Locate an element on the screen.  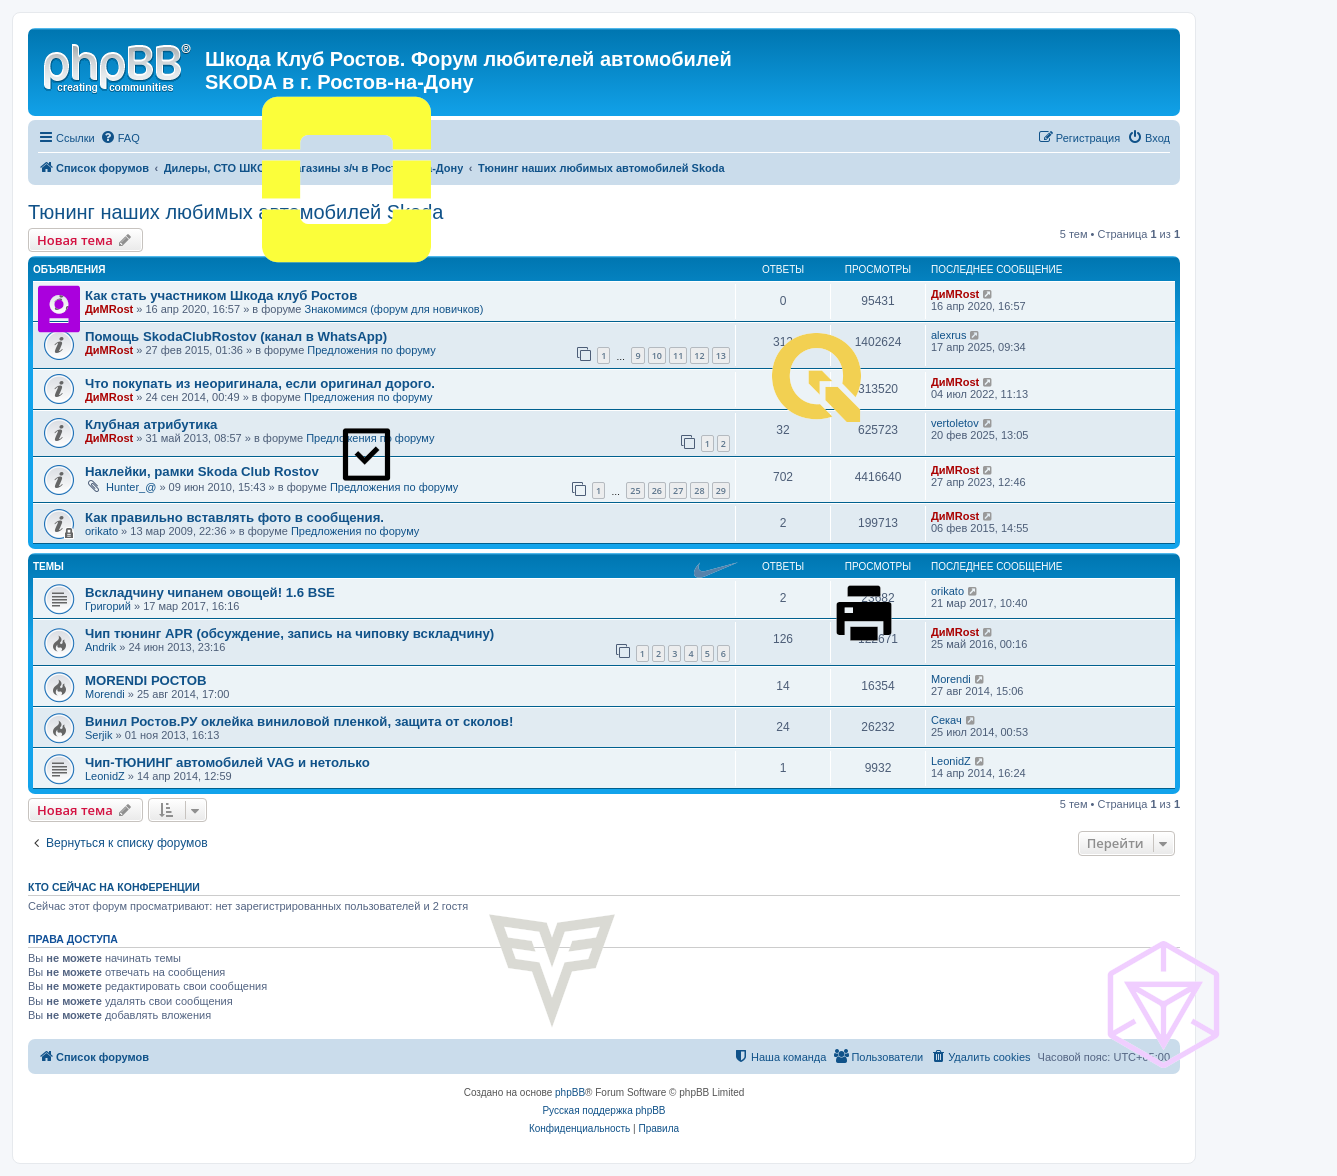
openstack cloud platform logo is located at coordinates (346, 179).